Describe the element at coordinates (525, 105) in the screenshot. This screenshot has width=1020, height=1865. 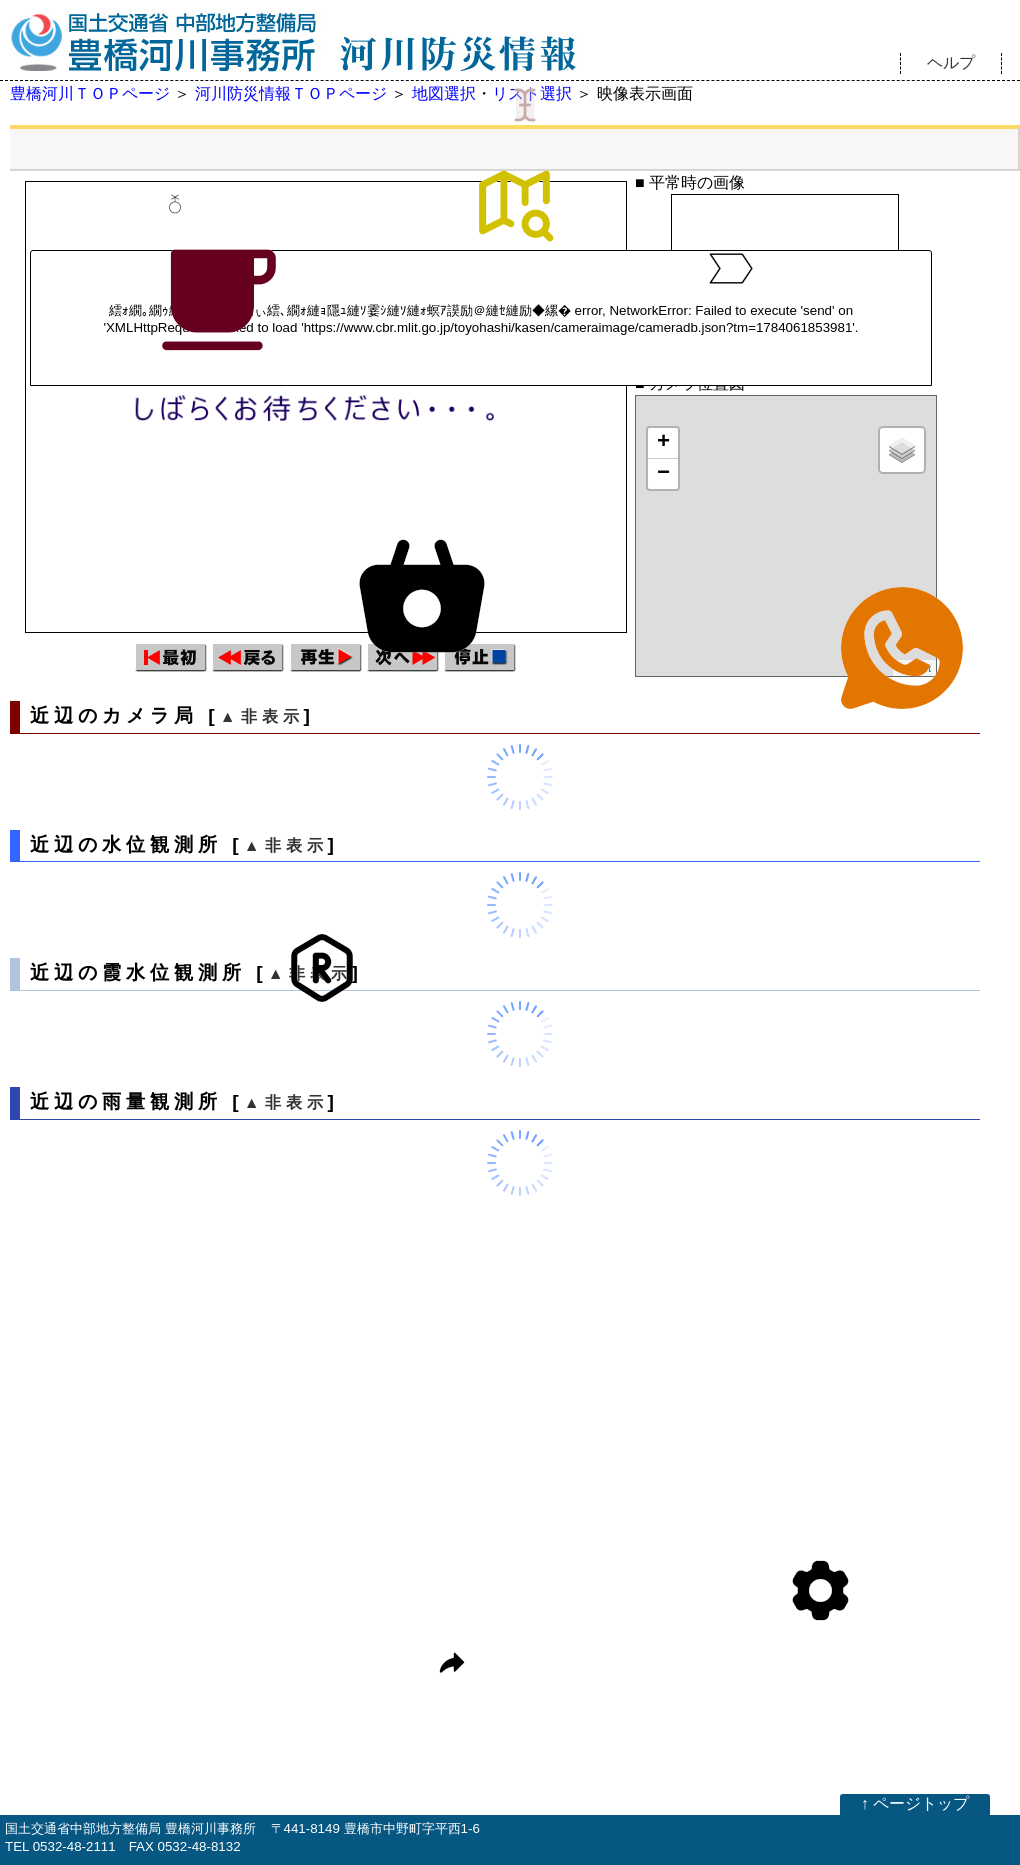
I see `text input cursor indicating editable field` at that location.